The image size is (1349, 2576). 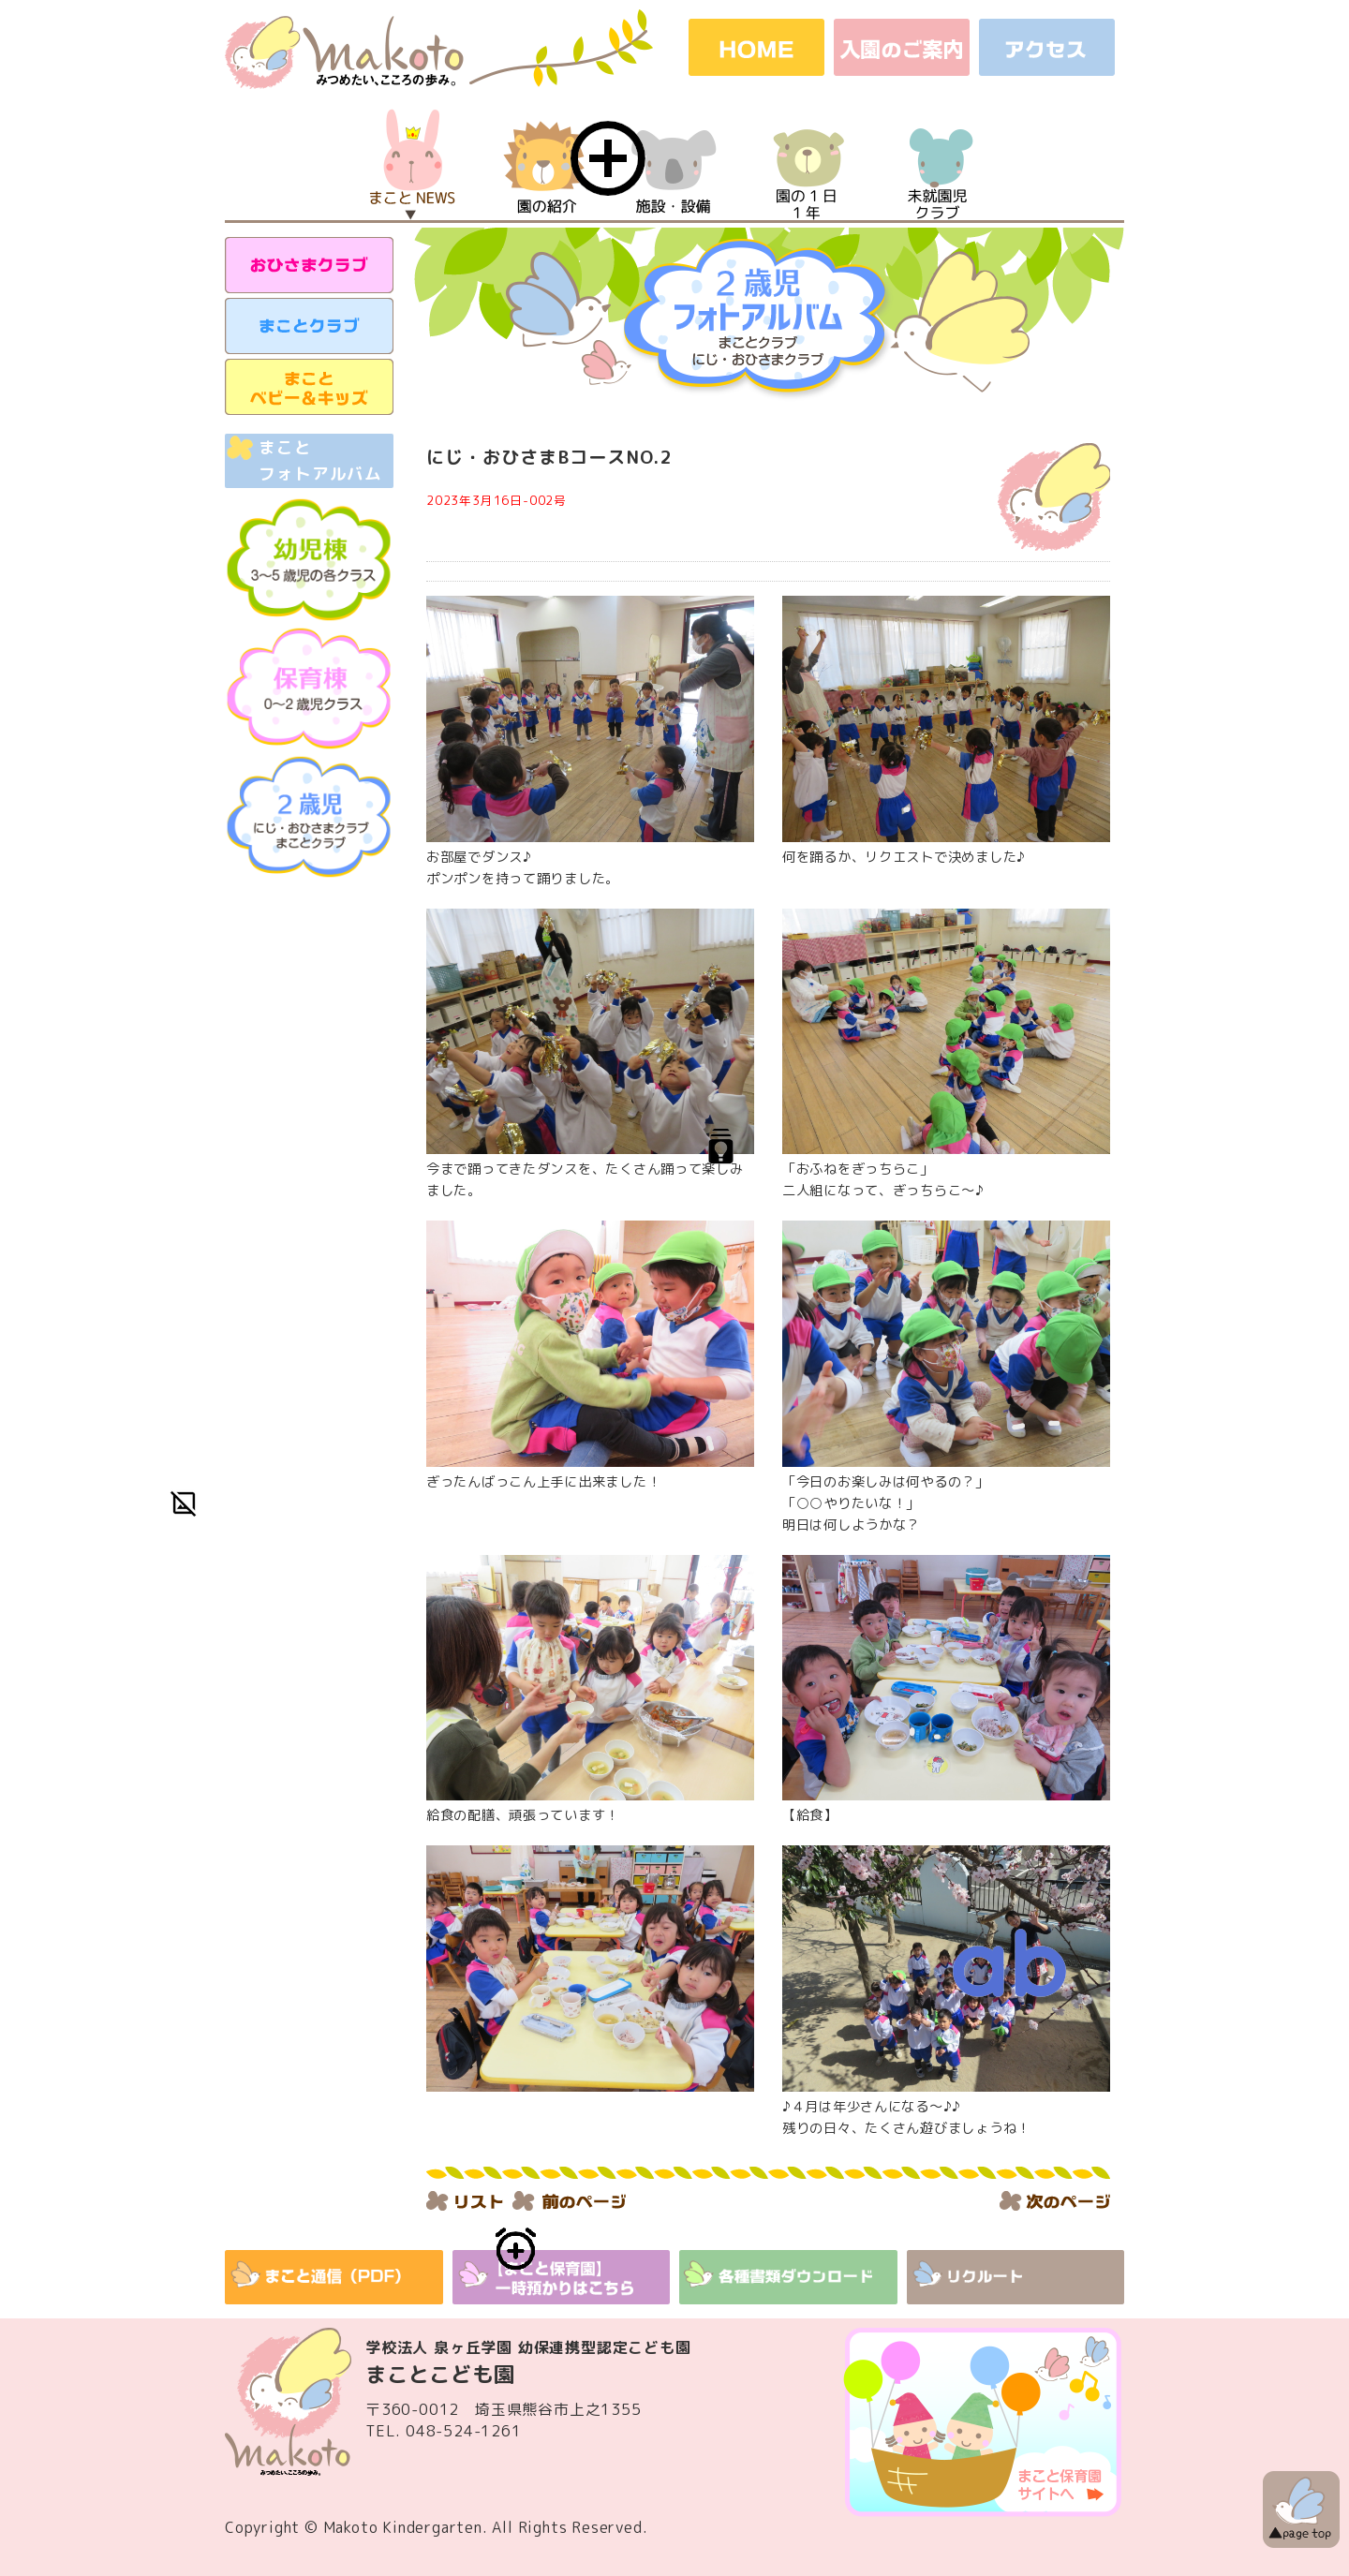 I want to click on add a new item or control point, so click(x=608, y=158).